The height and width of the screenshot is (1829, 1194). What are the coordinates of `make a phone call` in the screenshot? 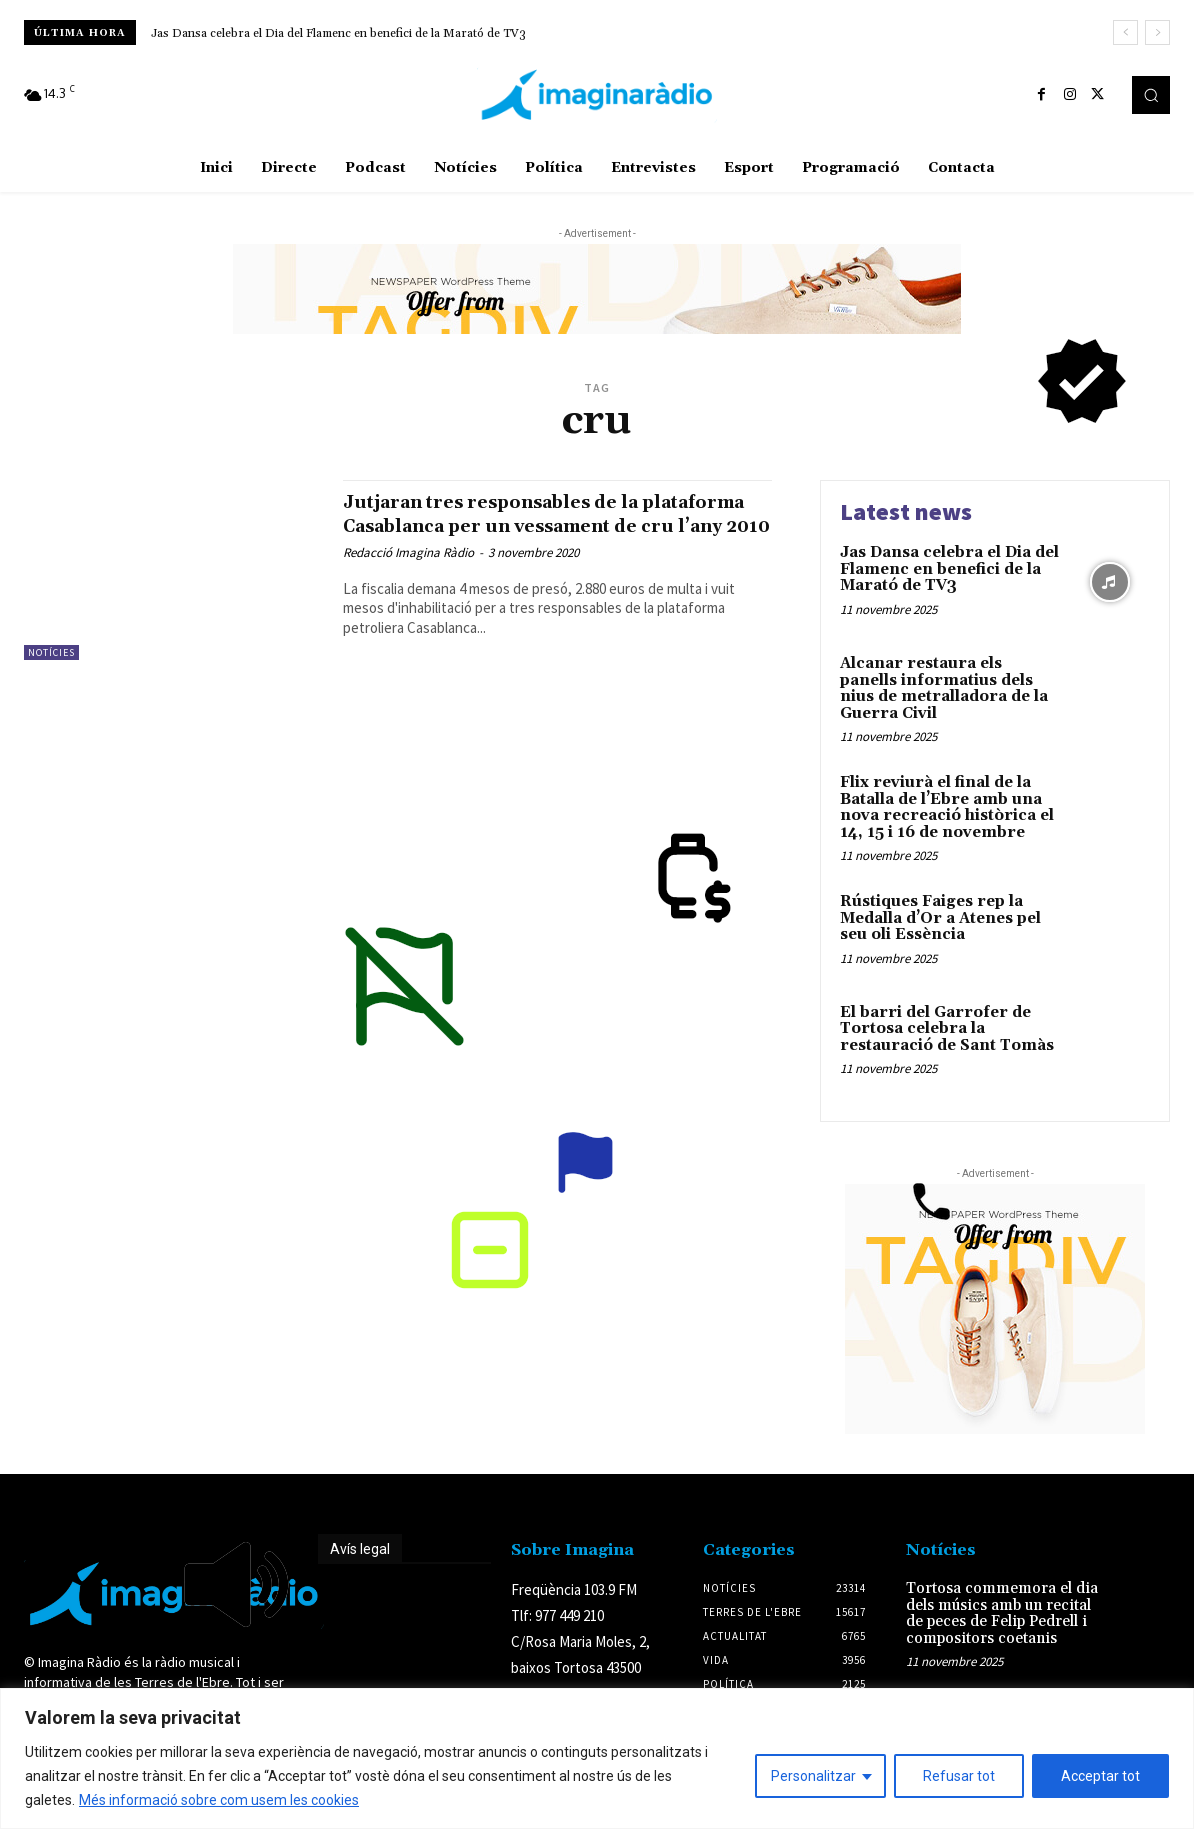 It's located at (931, 1201).